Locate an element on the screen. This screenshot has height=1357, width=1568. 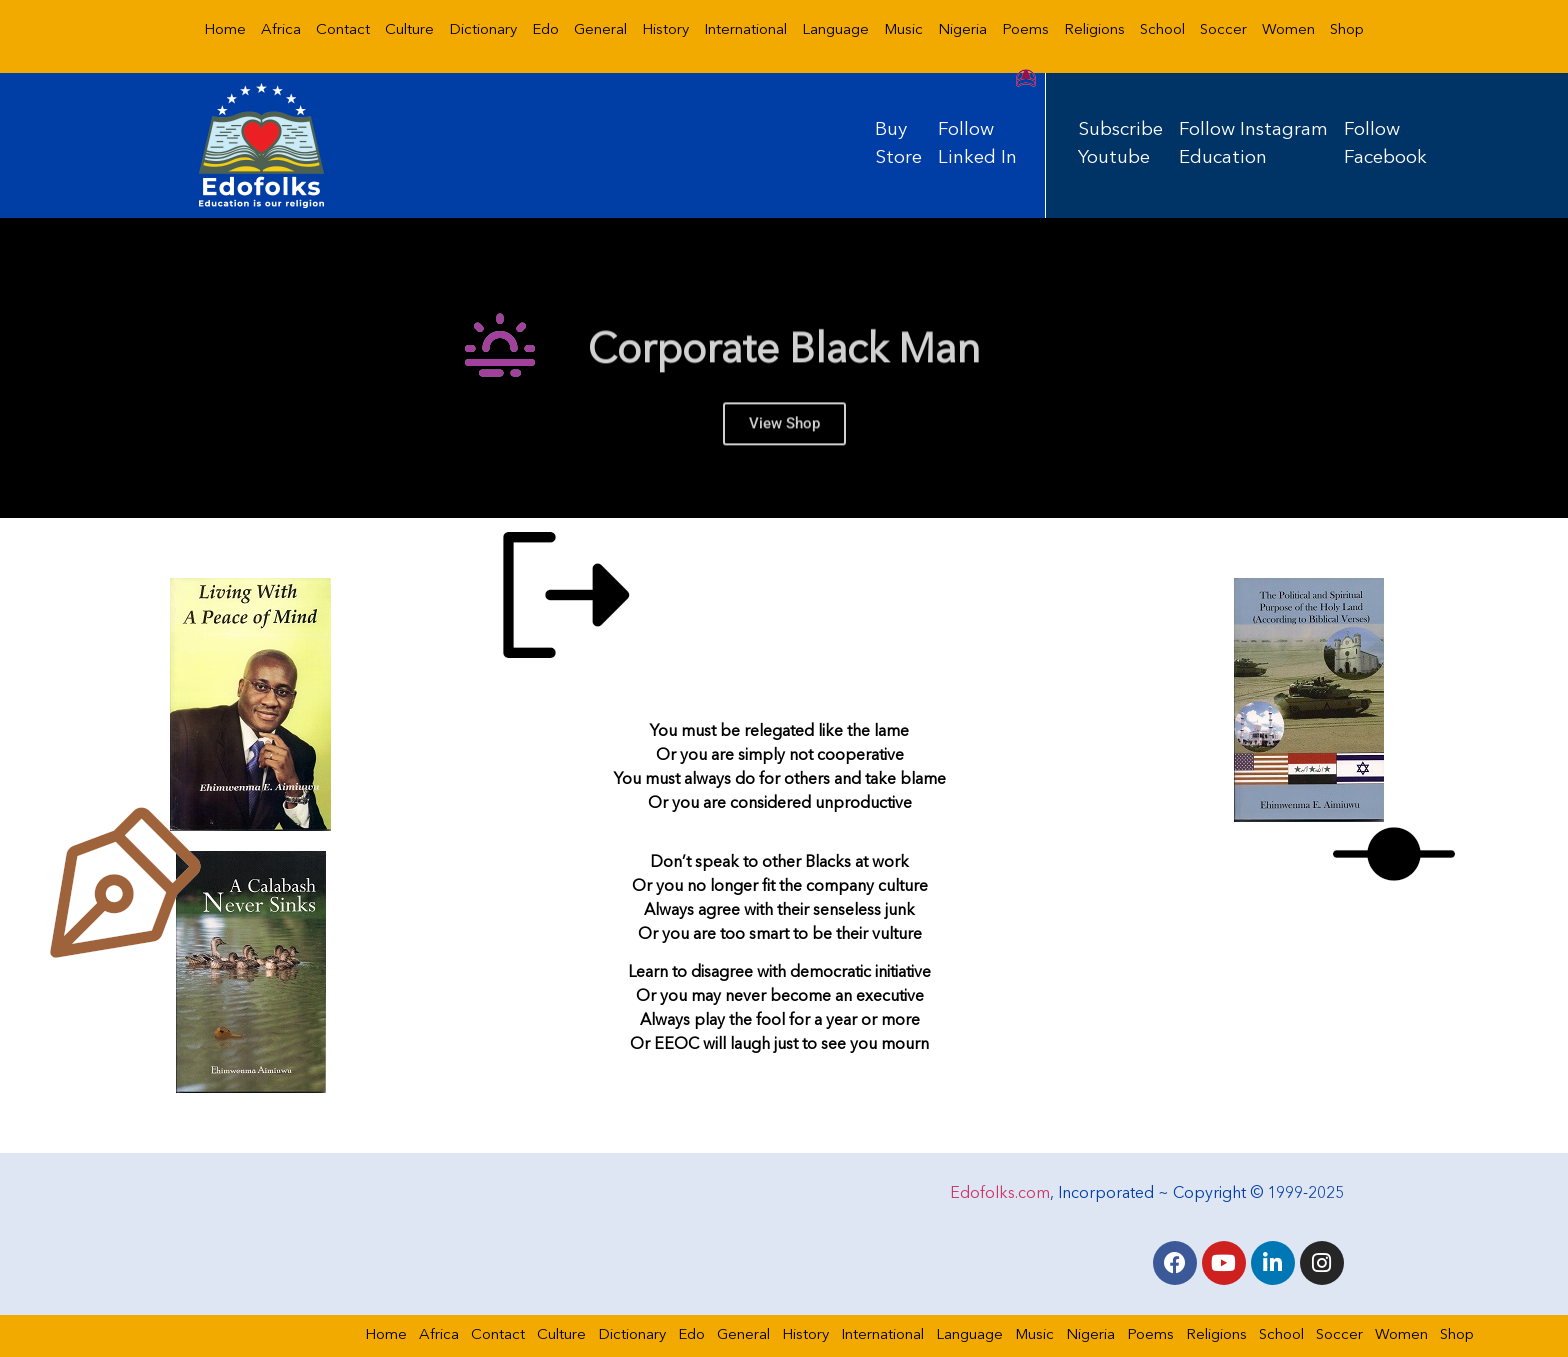
access drawing or illustration tools is located at coordinates (117, 891).